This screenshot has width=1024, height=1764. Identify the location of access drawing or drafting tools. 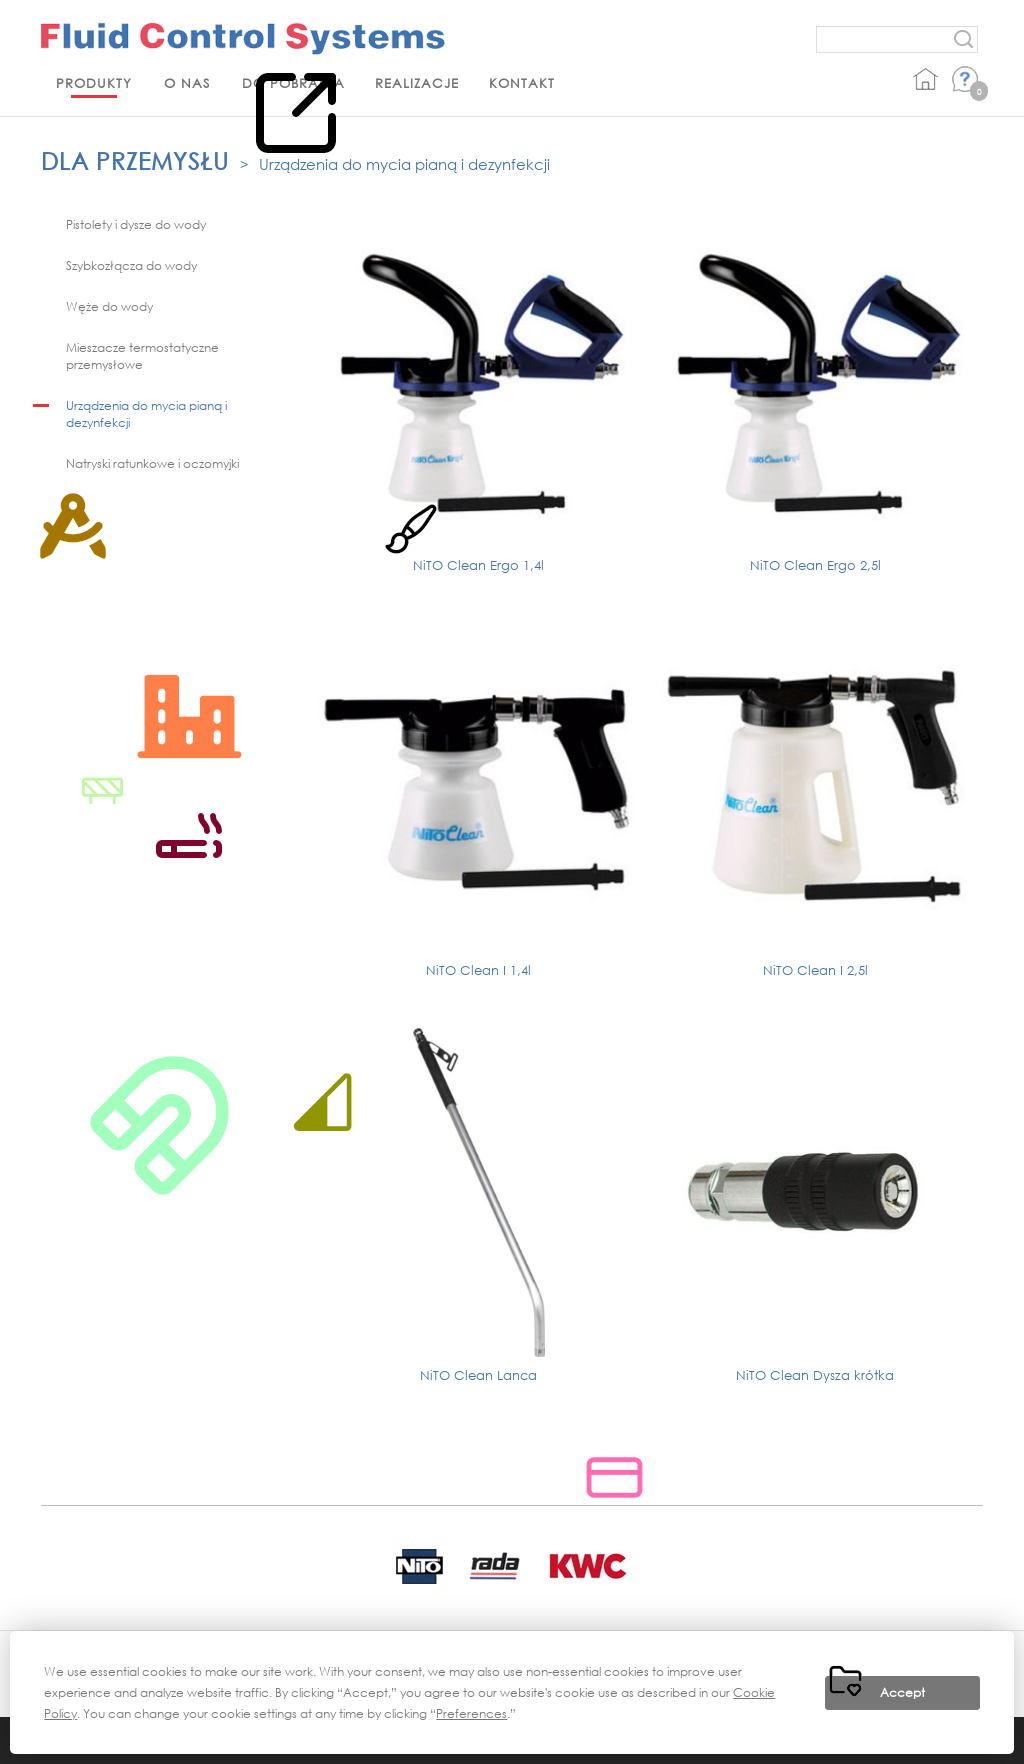
(73, 526).